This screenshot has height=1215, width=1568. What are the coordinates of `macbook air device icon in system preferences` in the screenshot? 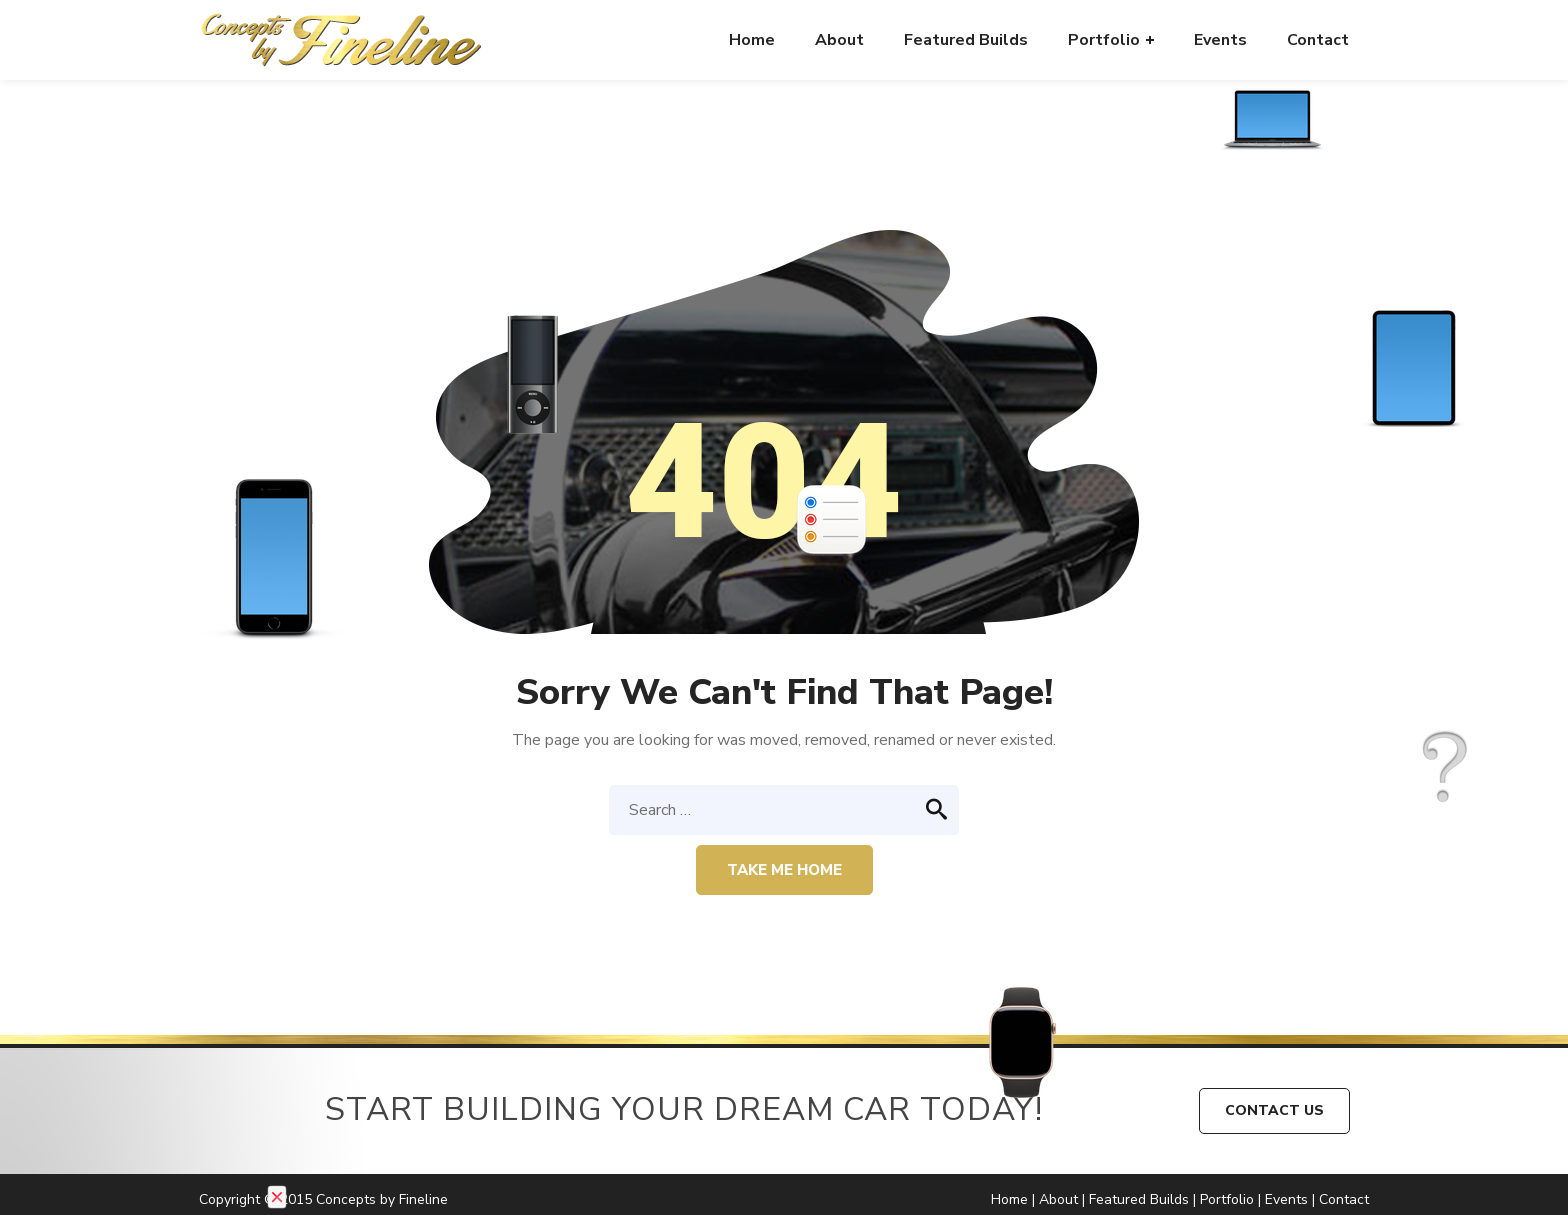 It's located at (1272, 111).